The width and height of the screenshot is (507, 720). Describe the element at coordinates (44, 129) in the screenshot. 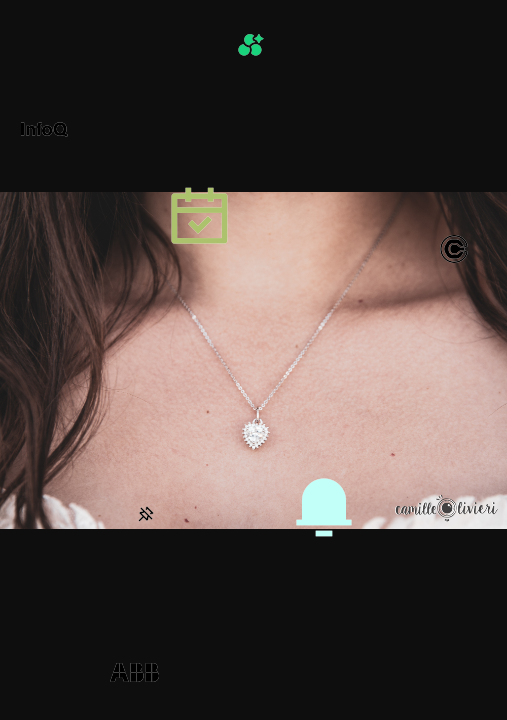

I see `visit the InfoQ website` at that location.